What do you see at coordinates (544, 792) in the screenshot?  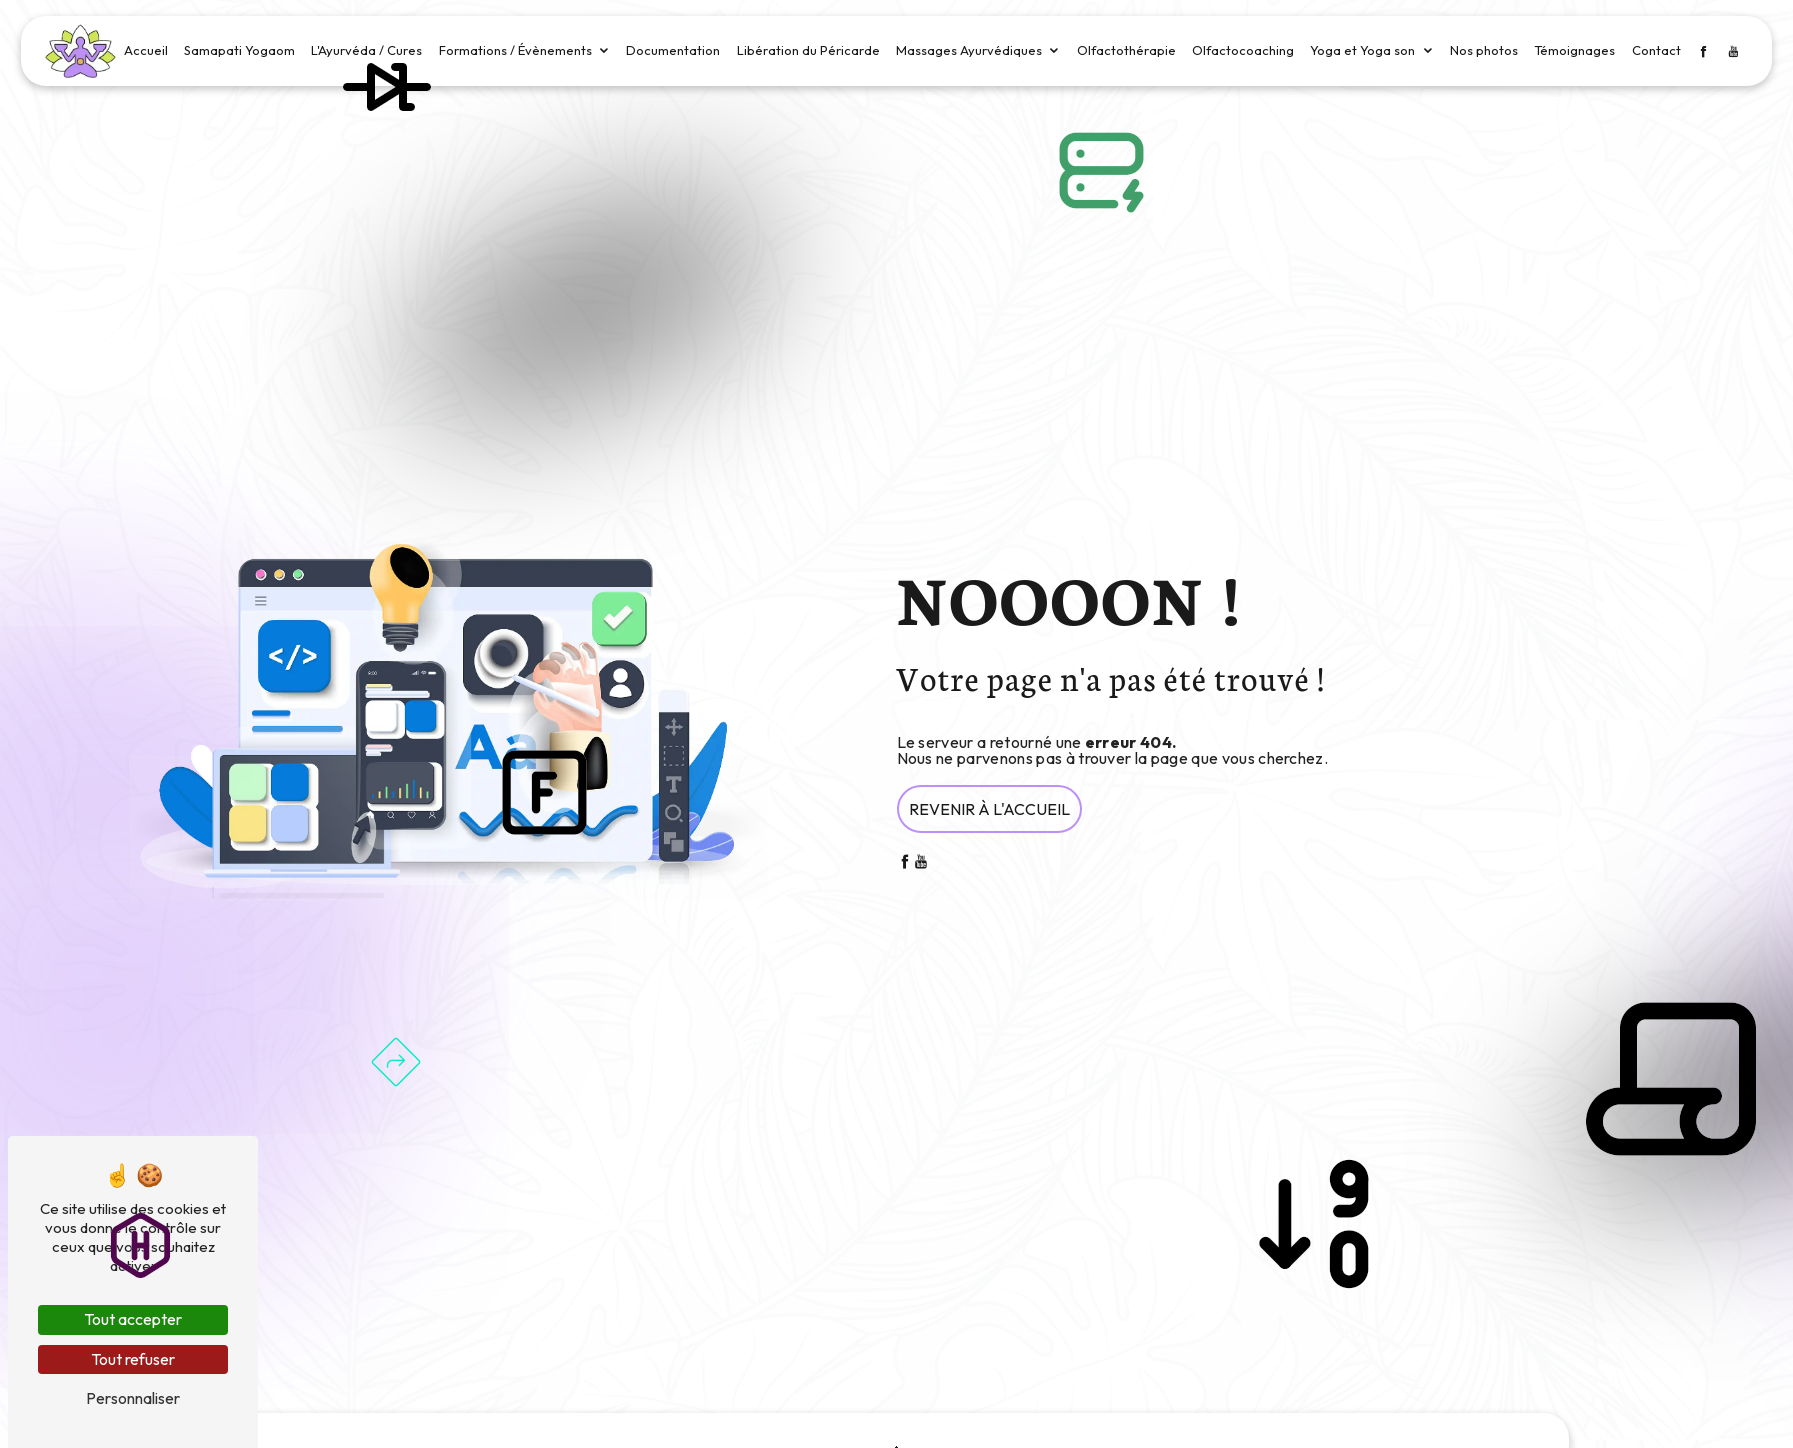 I see `facebook app or social media shortcut` at bounding box center [544, 792].